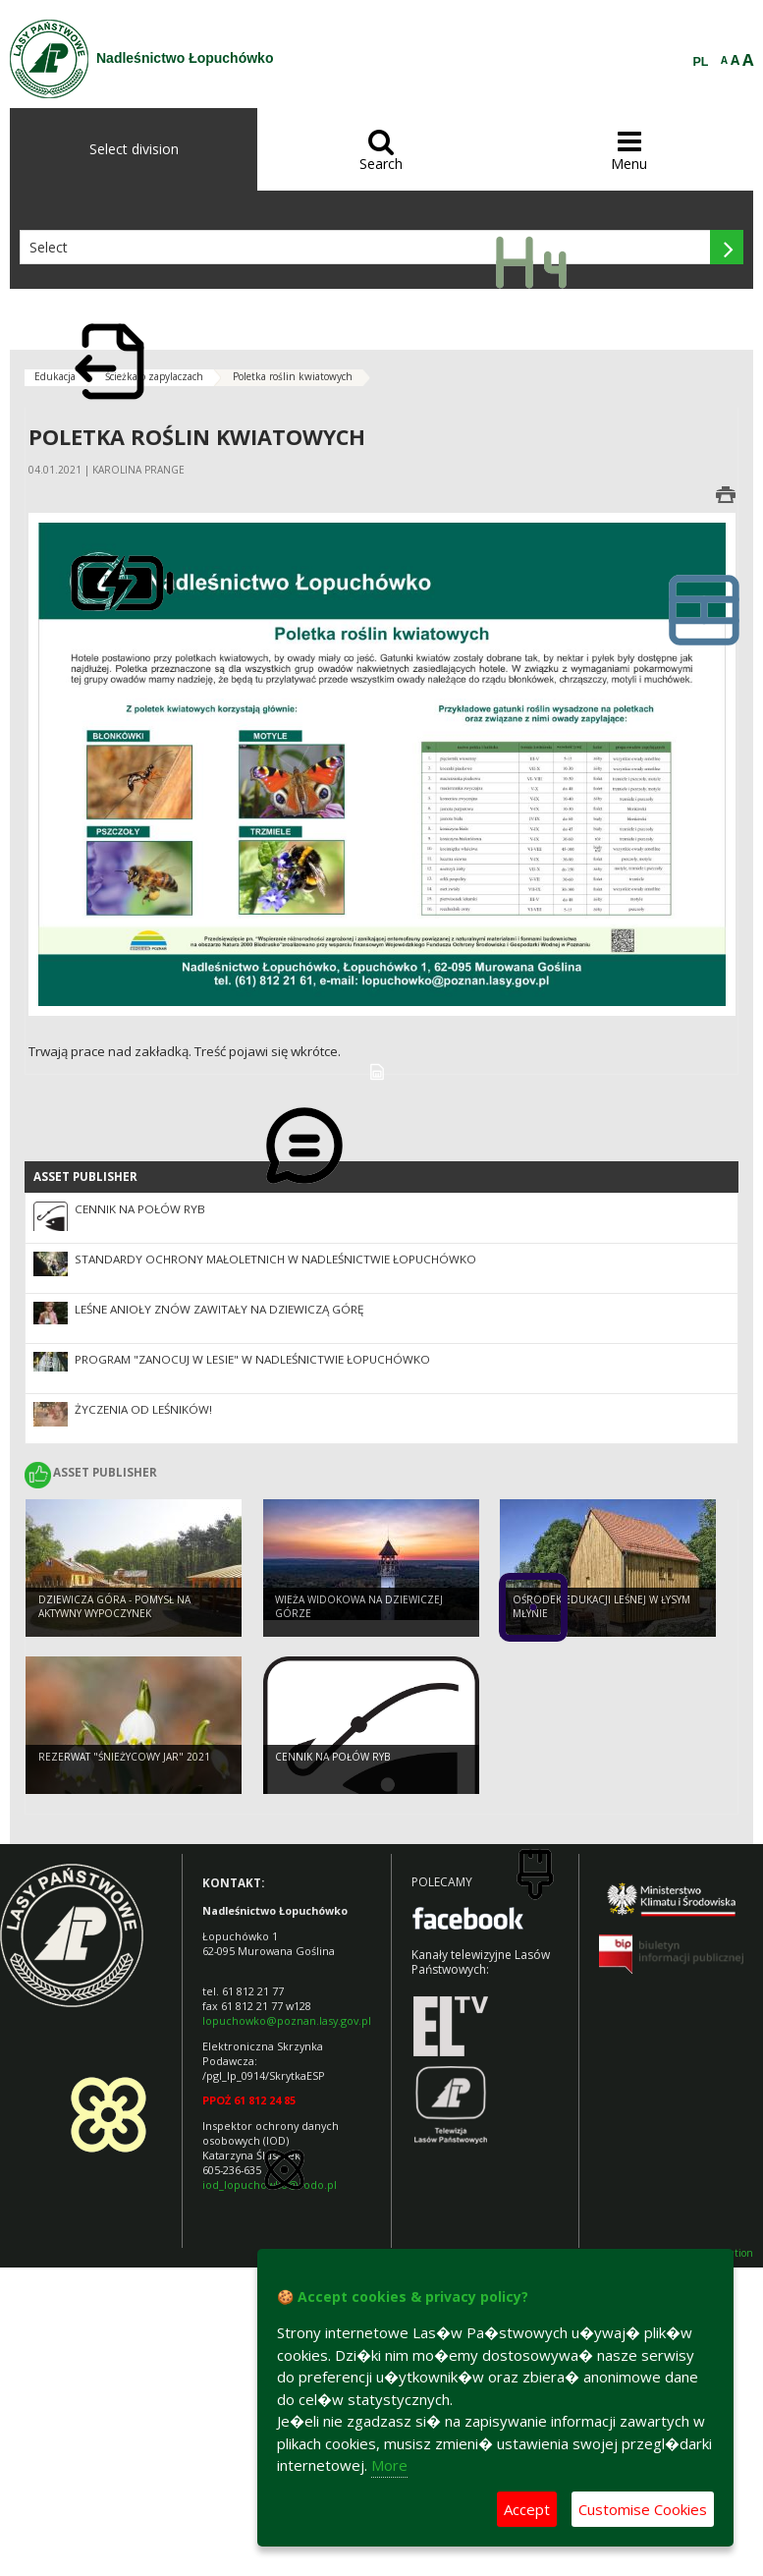 The height and width of the screenshot is (2576, 763). Describe the element at coordinates (122, 583) in the screenshot. I see `indicates device is currently charging` at that location.